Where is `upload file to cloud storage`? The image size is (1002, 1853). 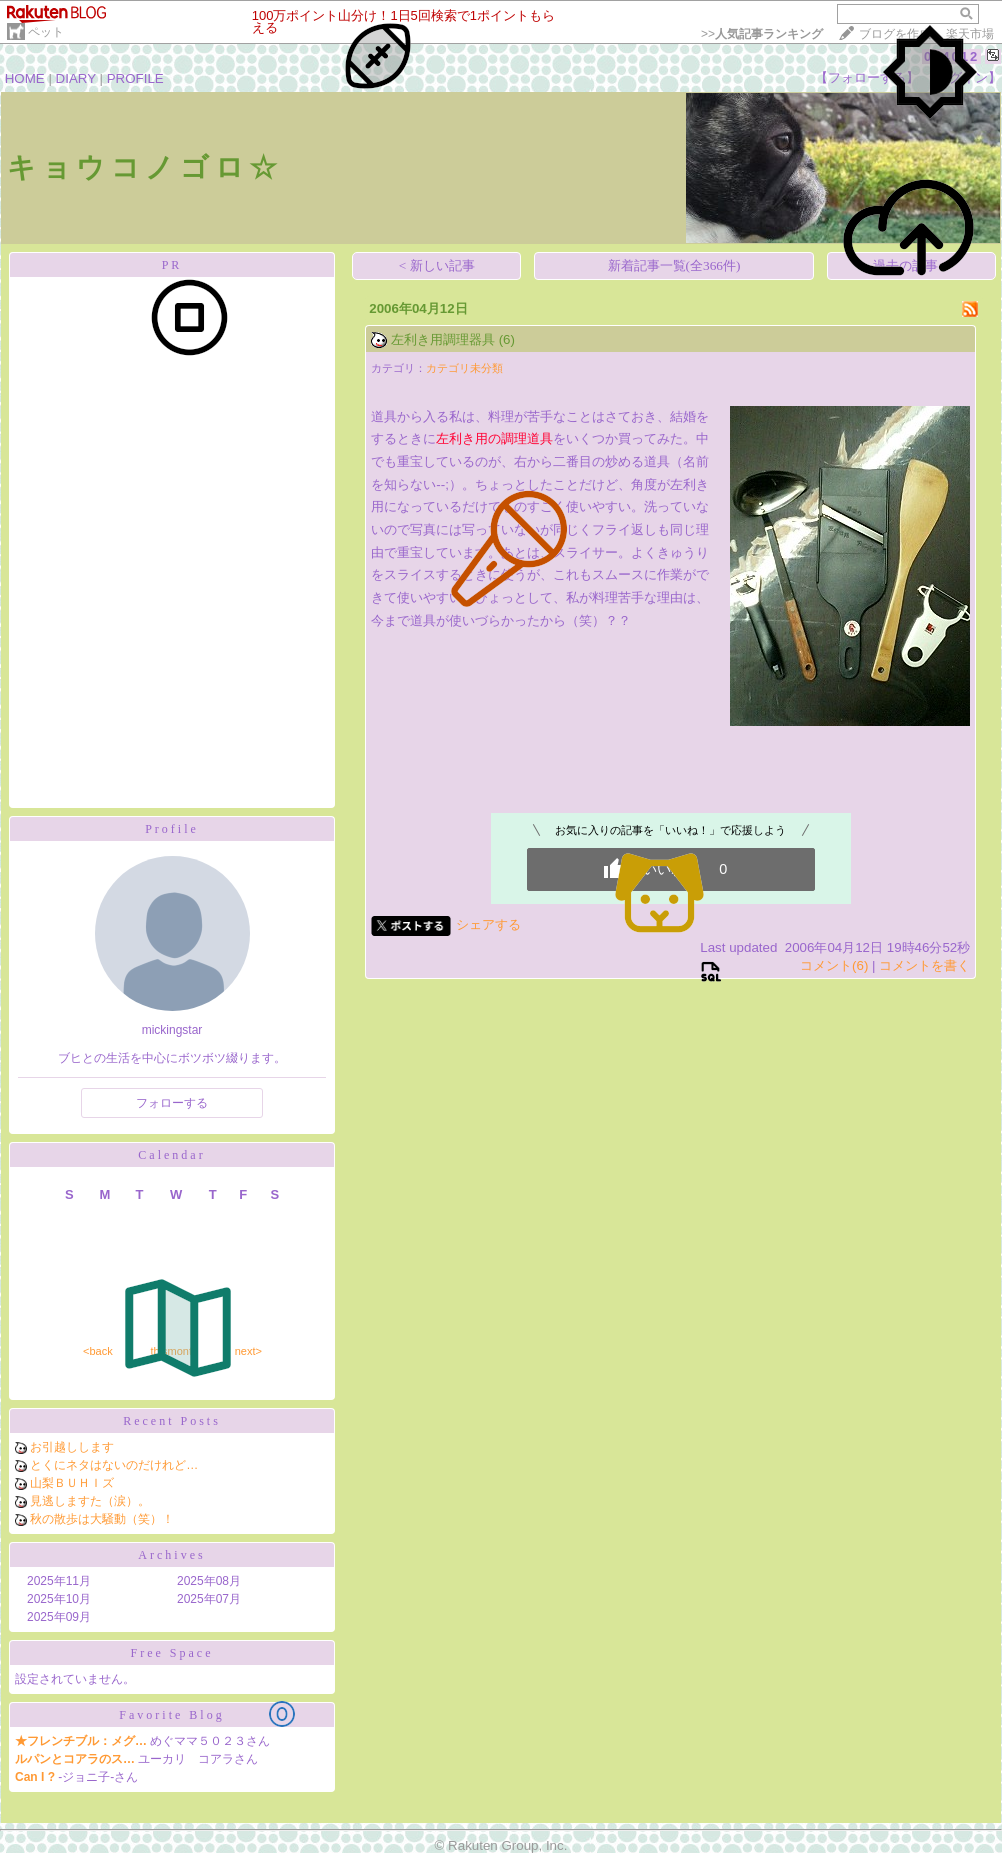 upload file to cloud storage is located at coordinates (908, 227).